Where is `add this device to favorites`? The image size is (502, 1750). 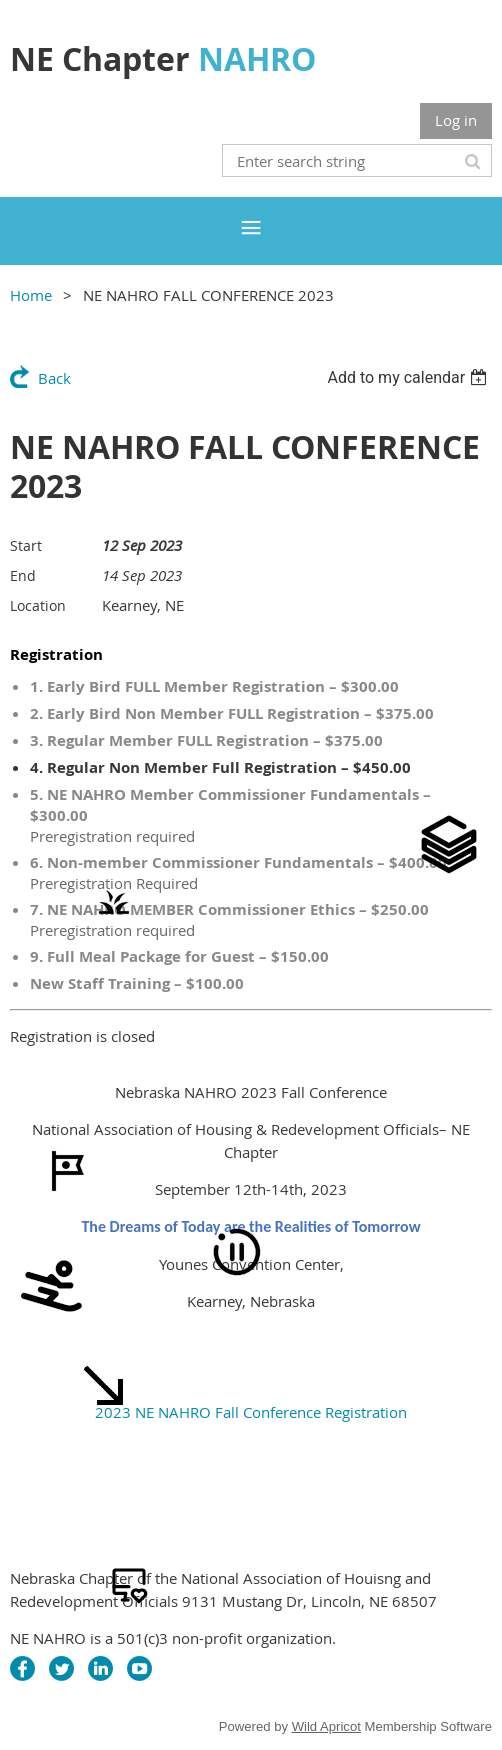
add this device to favorites is located at coordinates (129, 1585).